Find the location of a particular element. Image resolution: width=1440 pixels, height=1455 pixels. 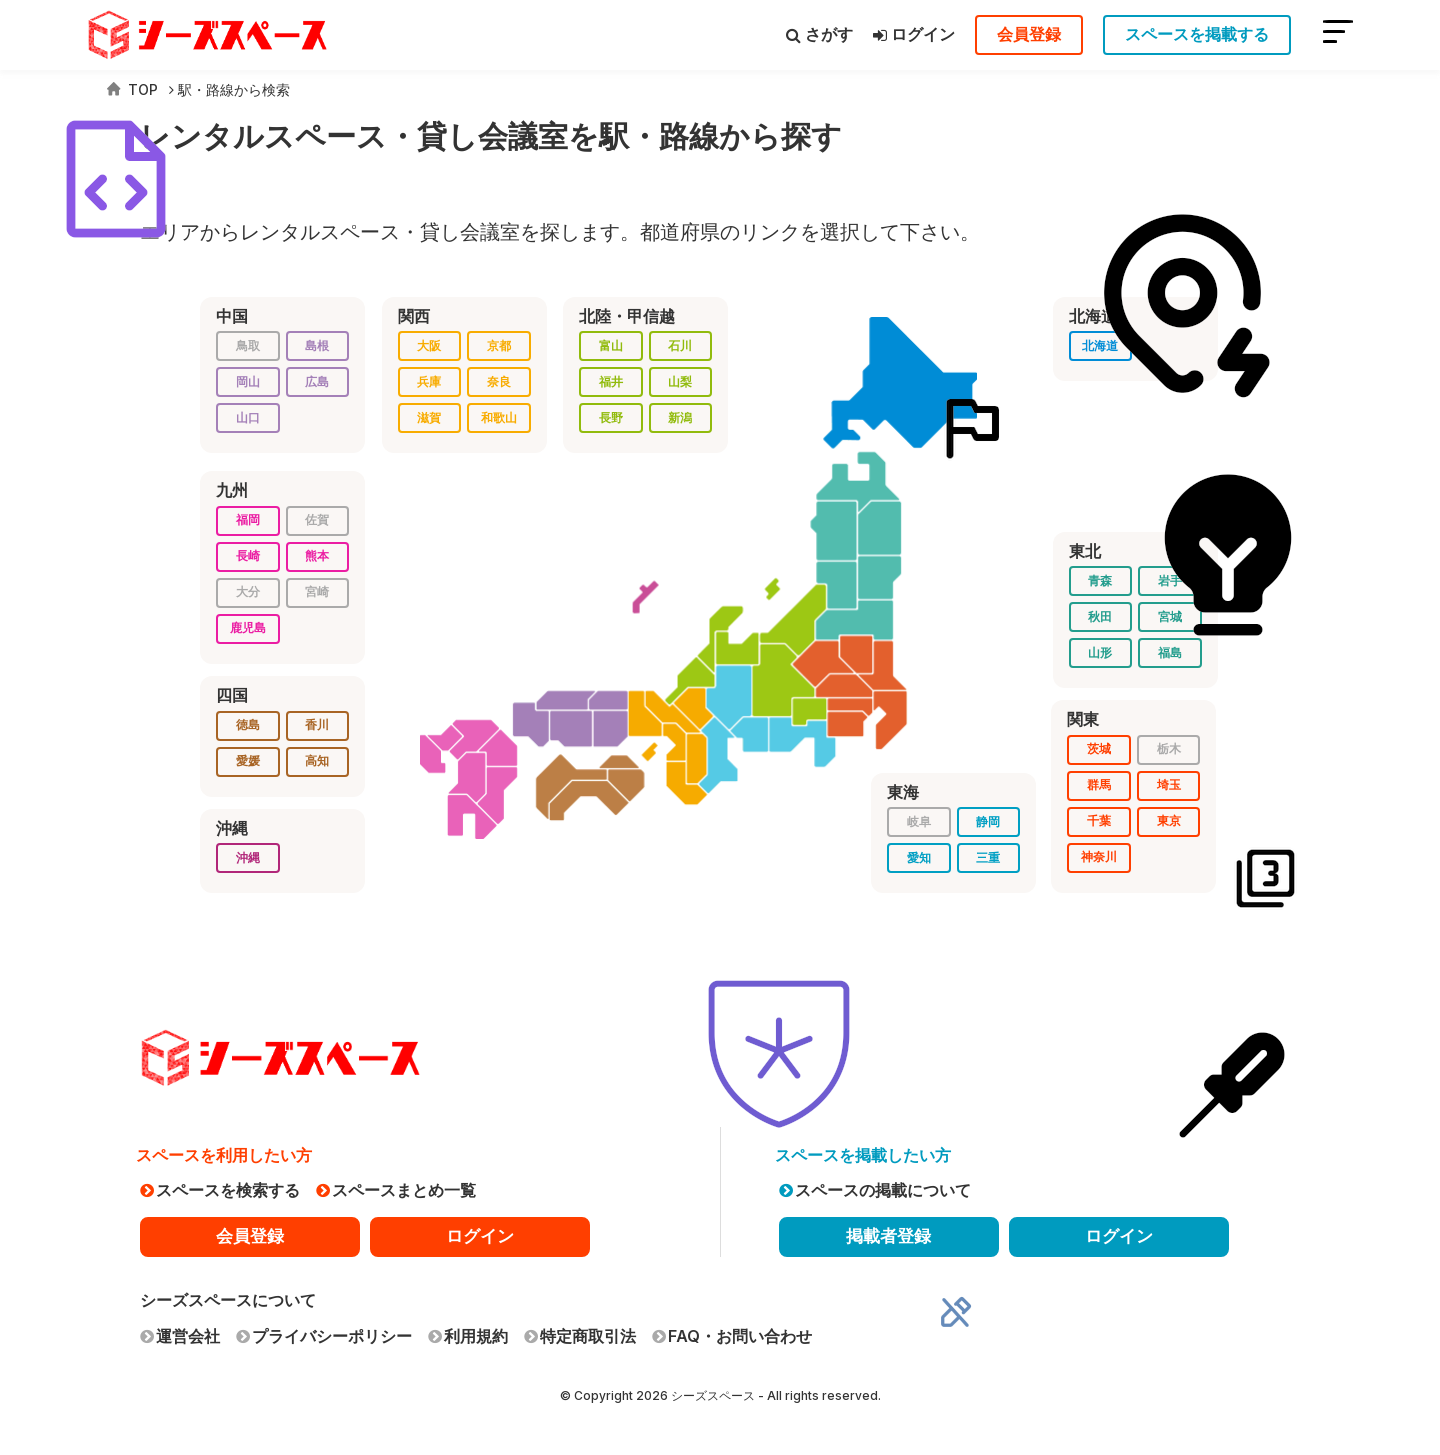

access tips or helpful suggestions is located at coordinates (1228, 555).